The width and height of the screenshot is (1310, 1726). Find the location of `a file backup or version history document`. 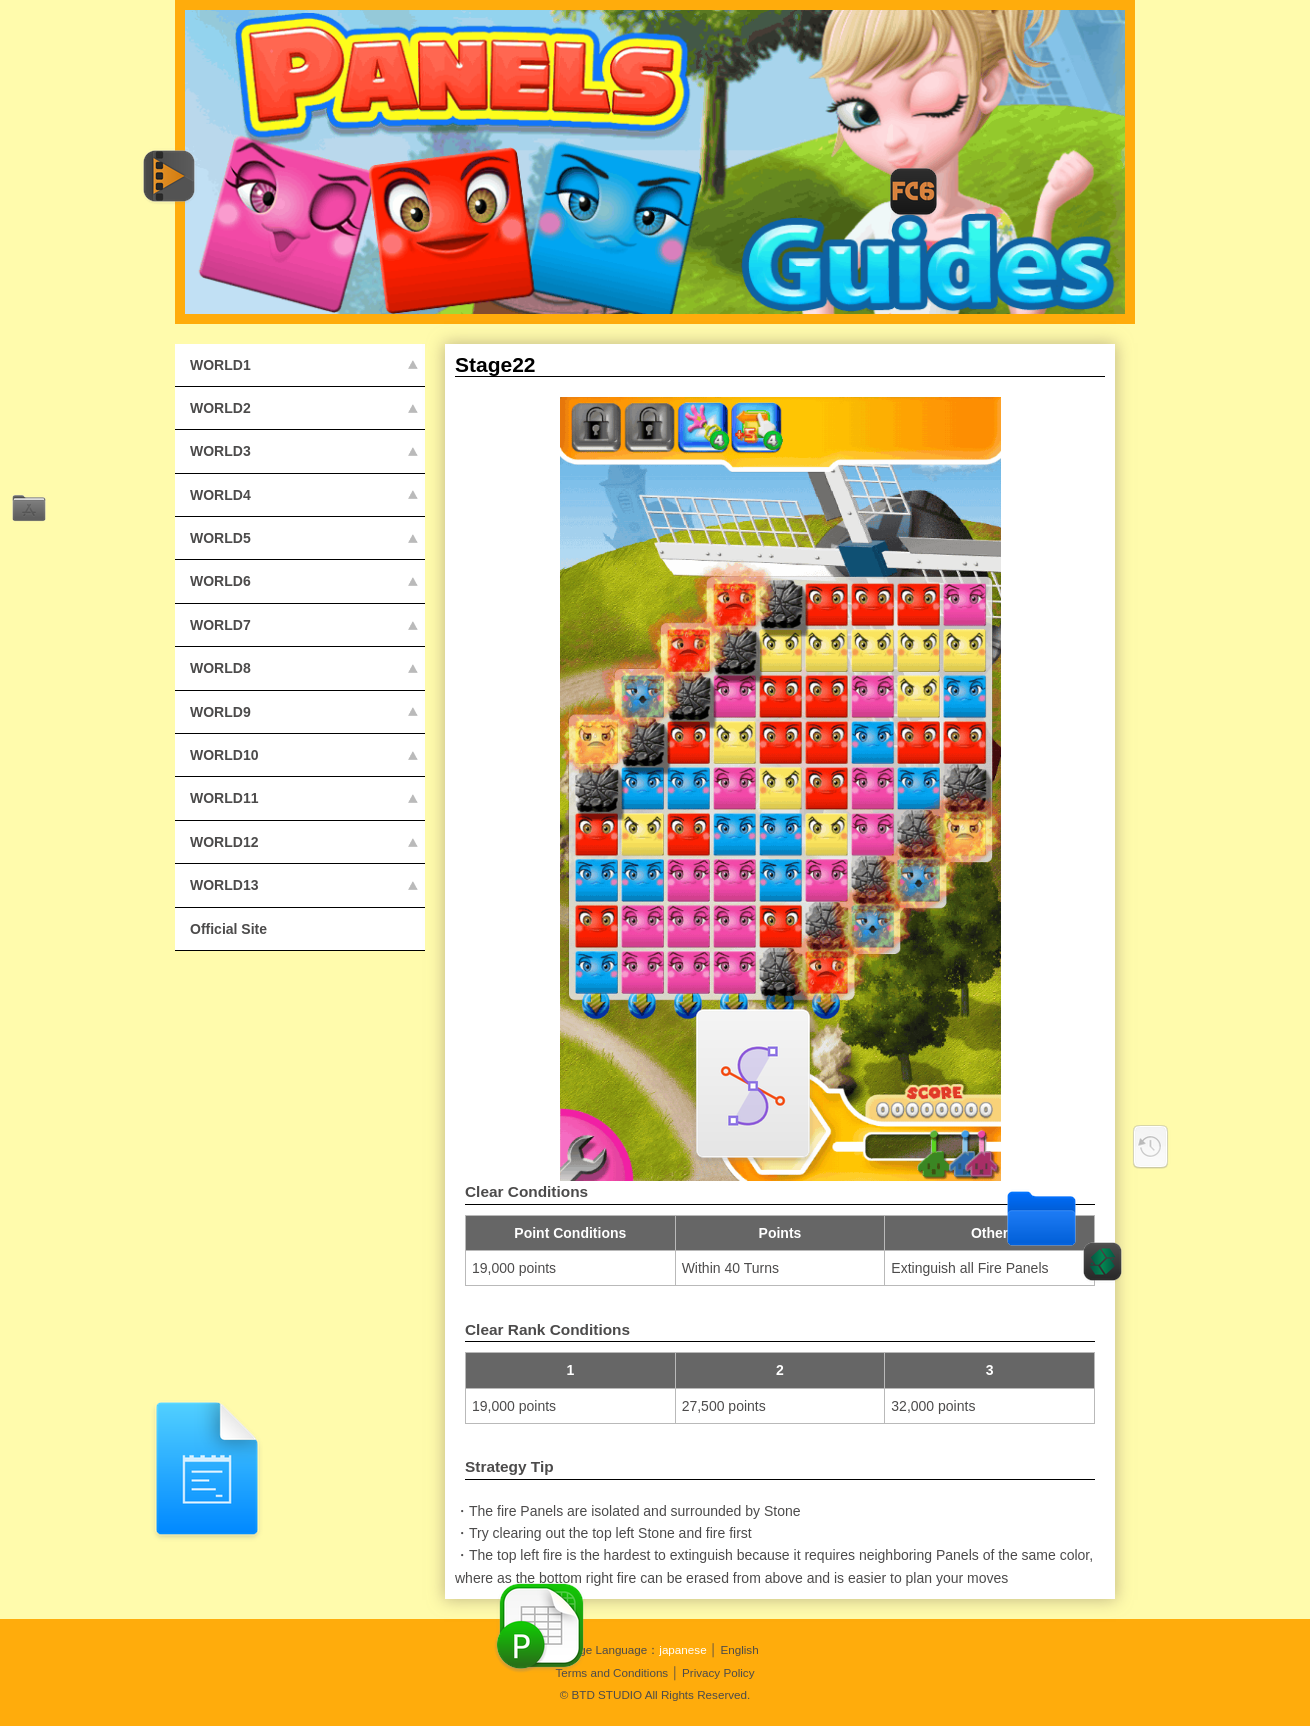

a file backup or version history document is located at coordinates (1150, 1146).